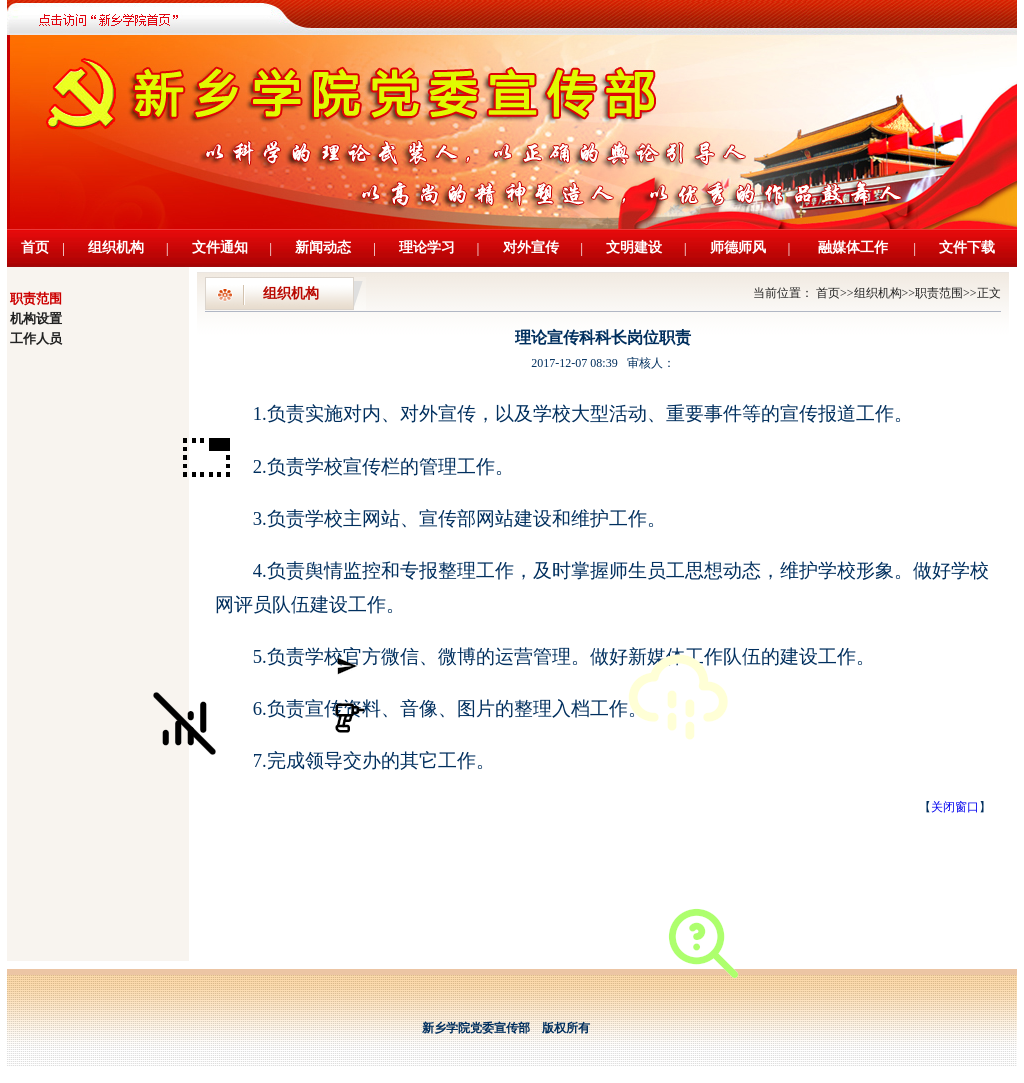 The width and height of the screenshot is (1024, 1083). What do you see at coordinates (350, 718) in the screenshot?
I see `access power tools or hardware category` at bounding box center [350, 718].